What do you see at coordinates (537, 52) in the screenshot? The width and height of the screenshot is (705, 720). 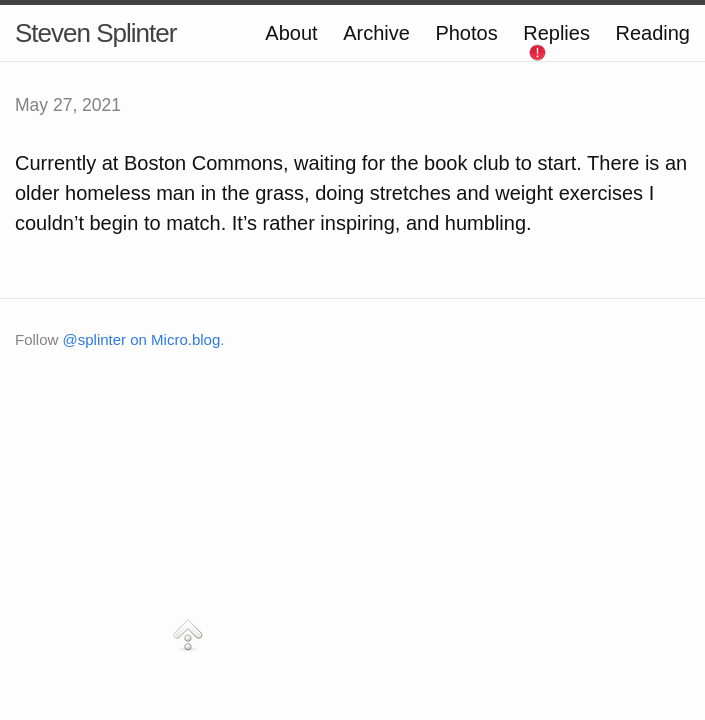 I see `indicates an important alert or warning` at bounding box center [537, 52].